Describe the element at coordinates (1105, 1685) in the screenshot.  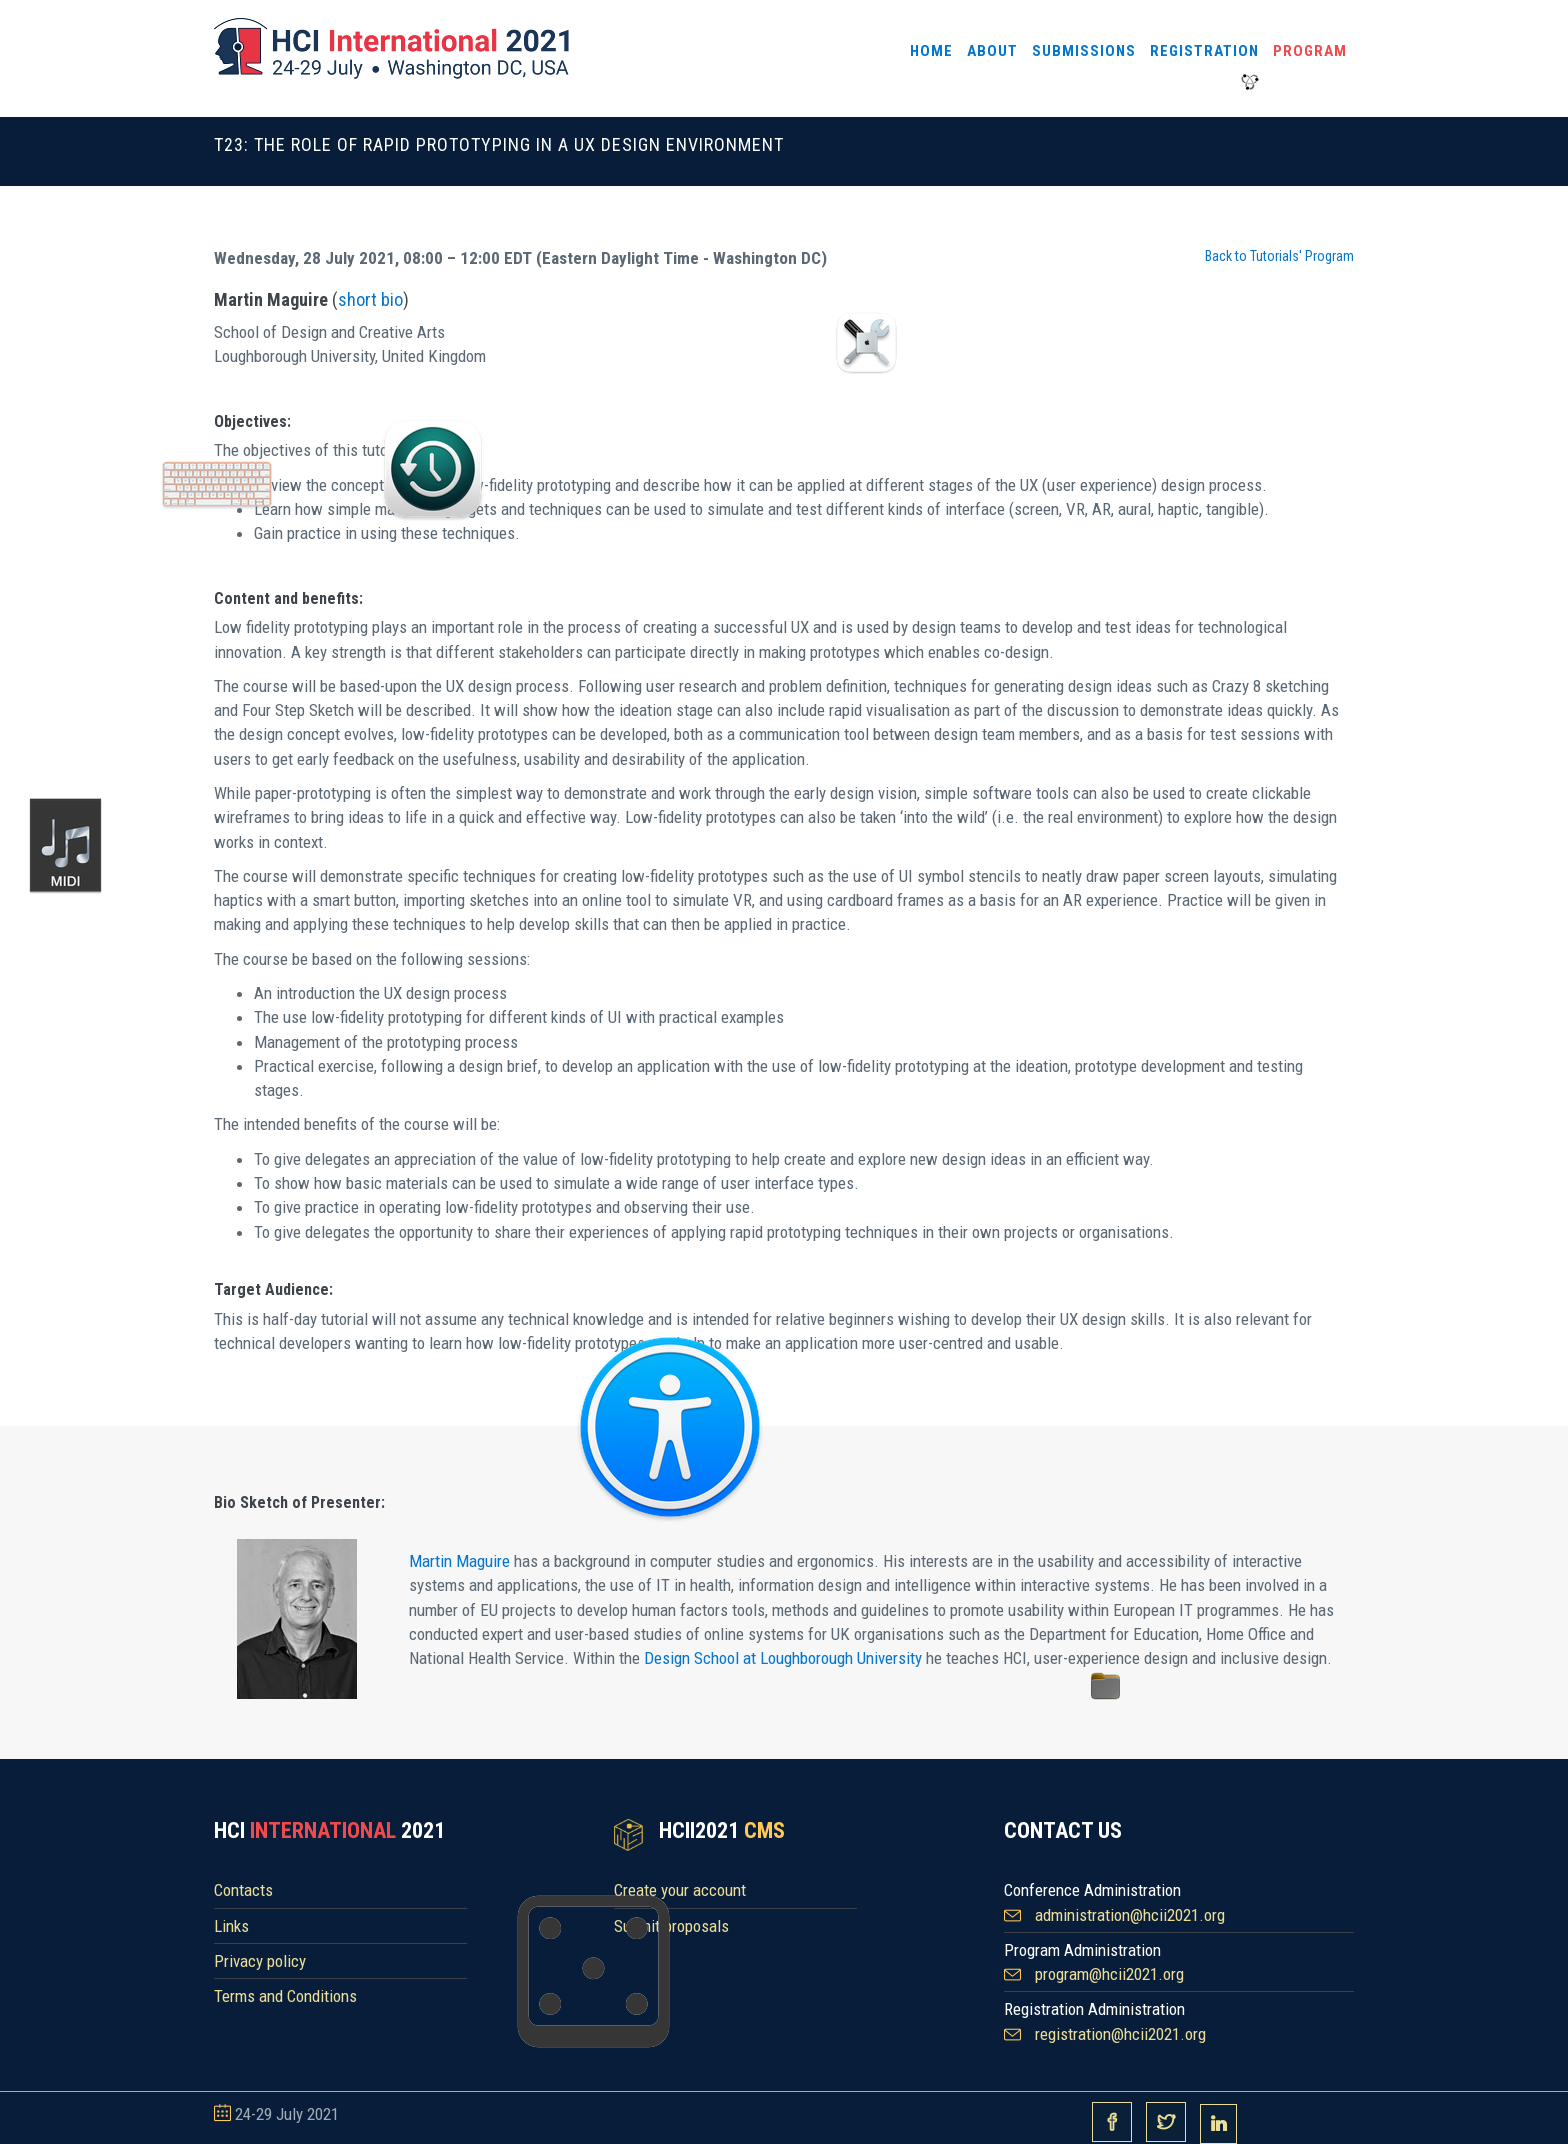
I see `open folder to view contents` at that location.